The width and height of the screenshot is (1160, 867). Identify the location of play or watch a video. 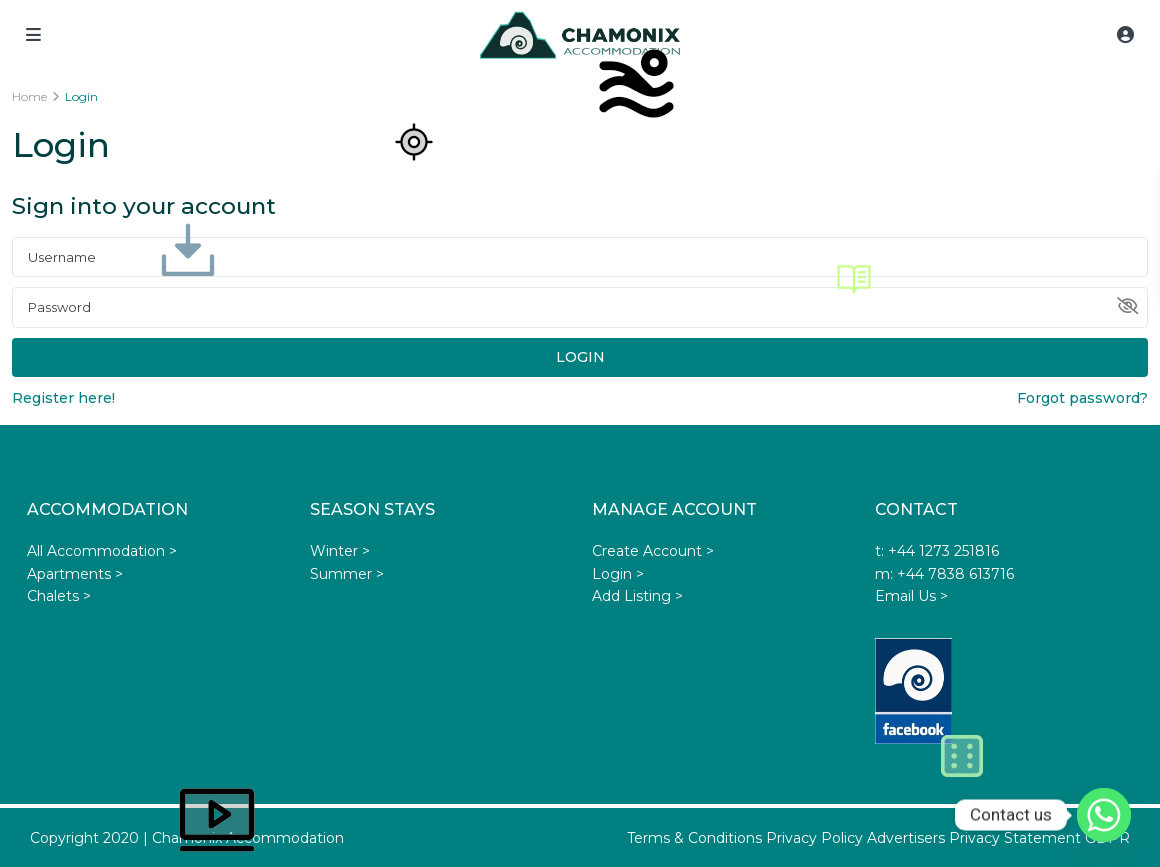
(217, 820).